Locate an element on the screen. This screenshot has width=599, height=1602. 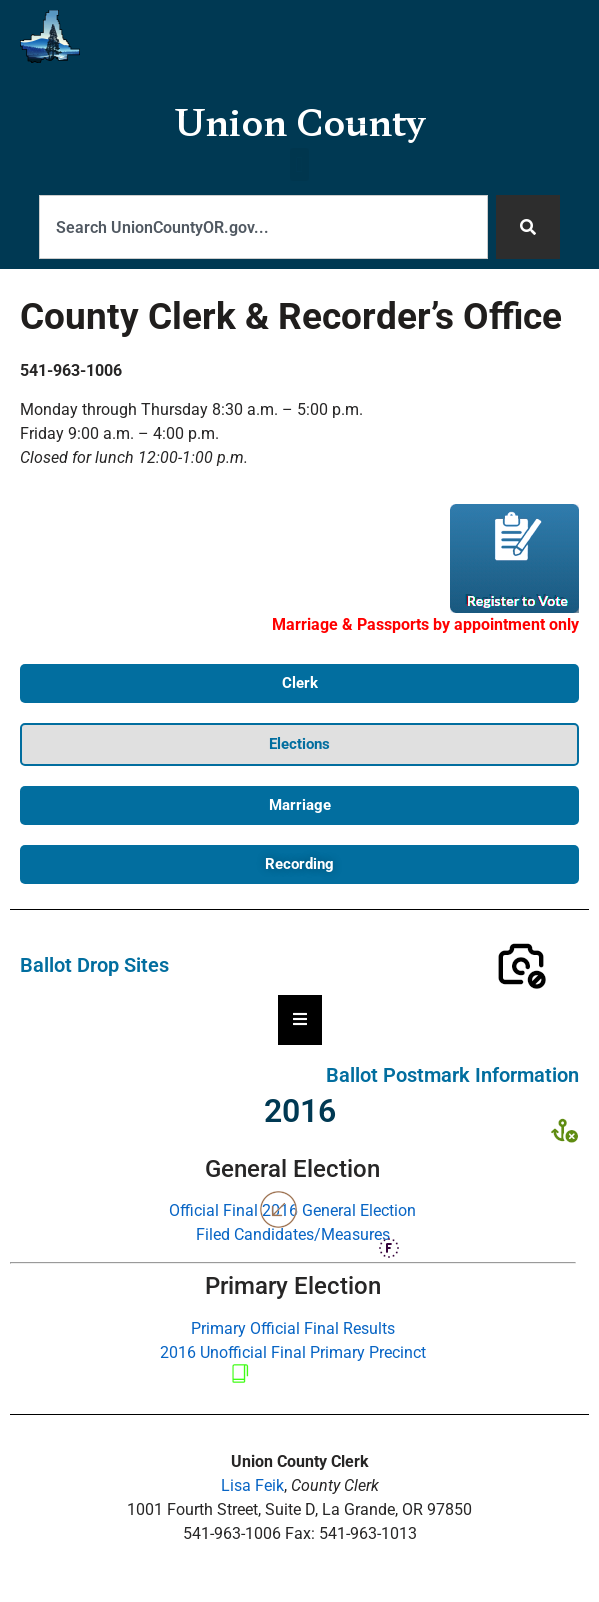
view towel or linen amenities is located at coordinates (239, 1373).